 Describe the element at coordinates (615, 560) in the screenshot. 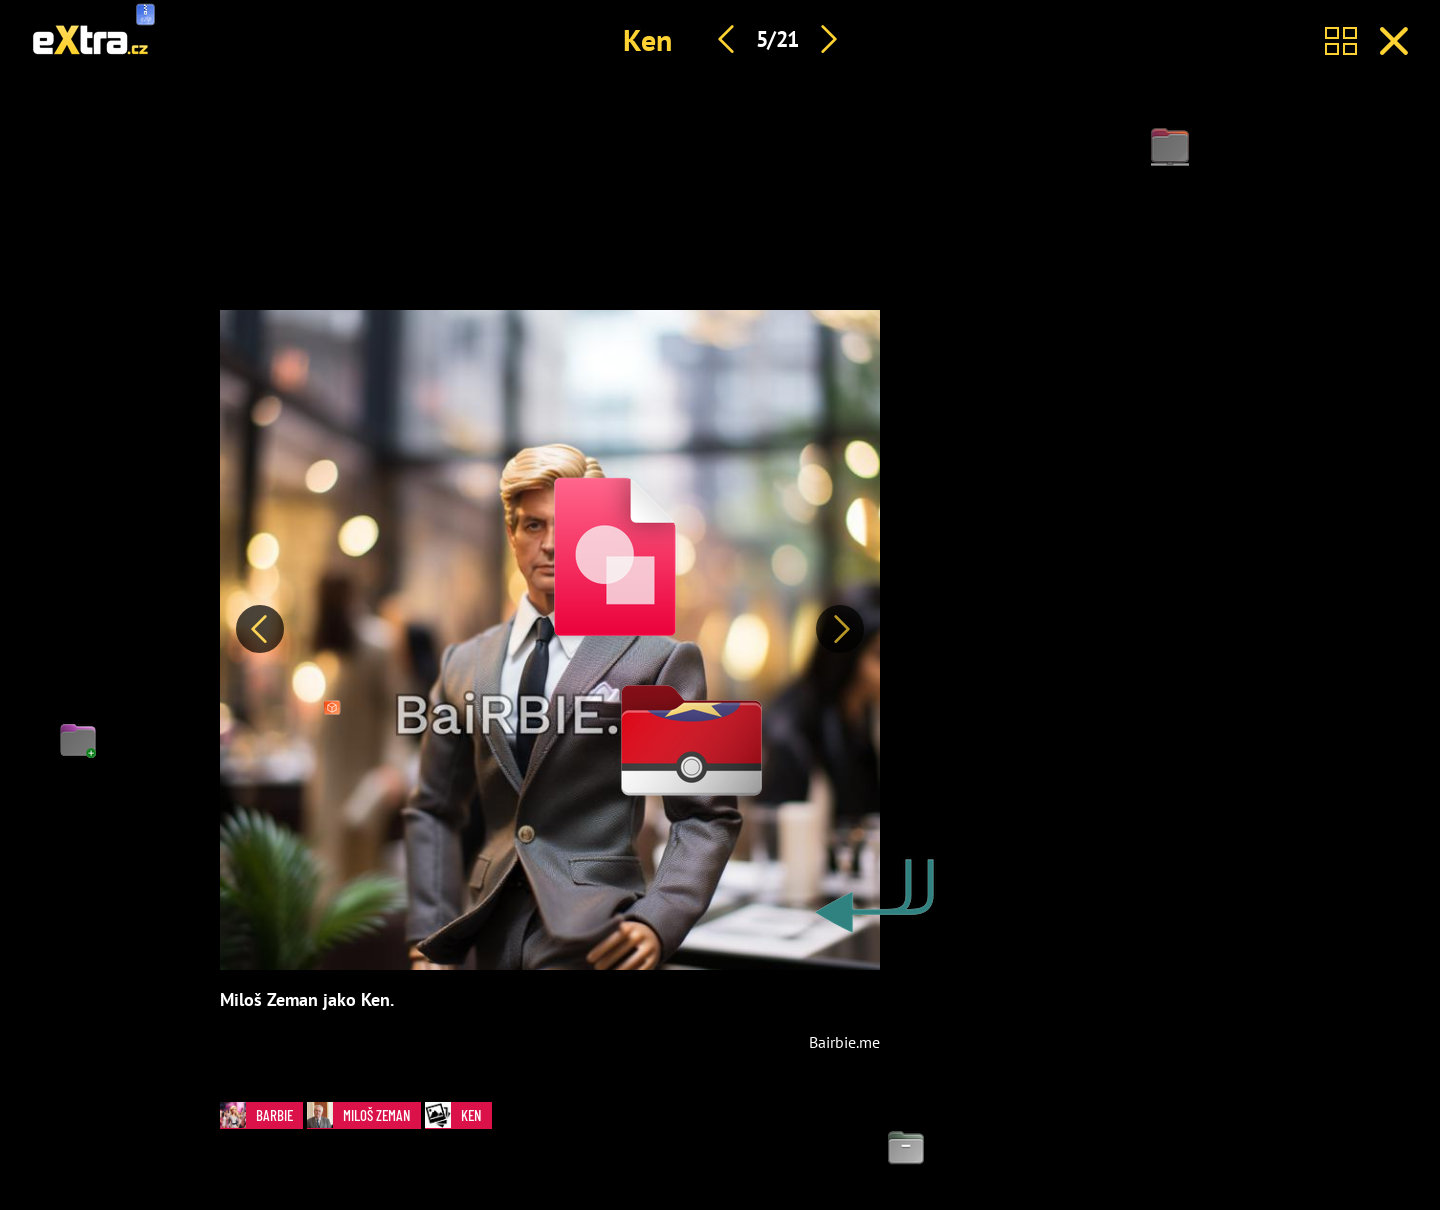

I see `a google drawings file` at that location.